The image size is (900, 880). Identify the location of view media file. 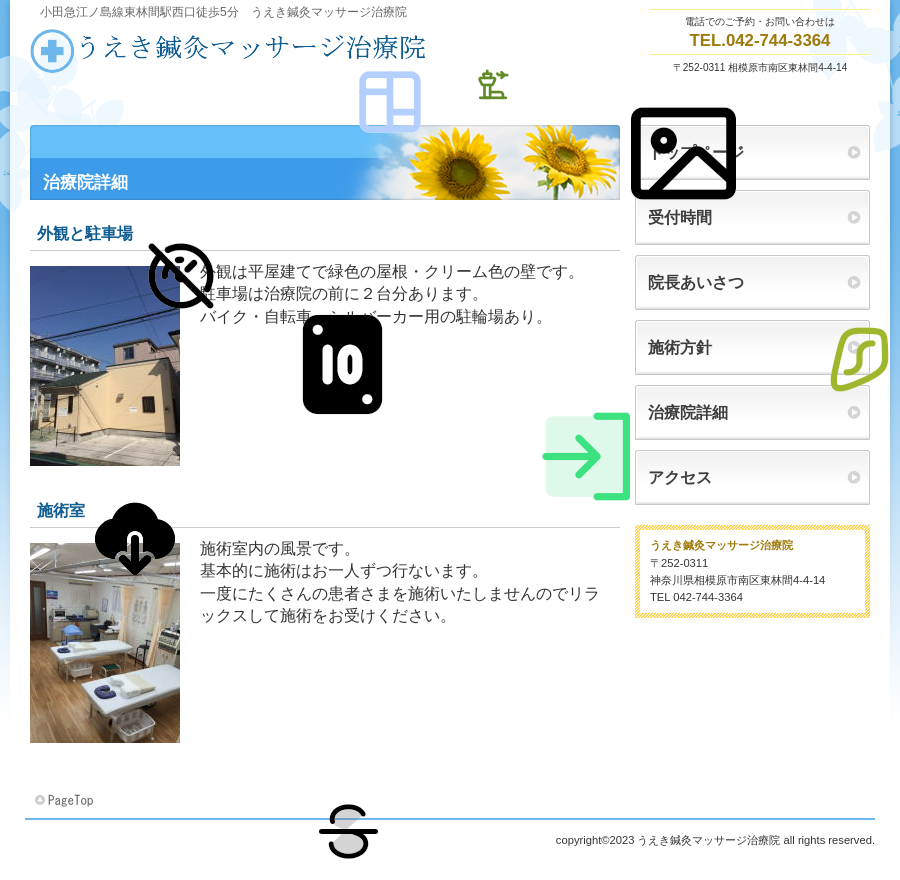
(683, 153).